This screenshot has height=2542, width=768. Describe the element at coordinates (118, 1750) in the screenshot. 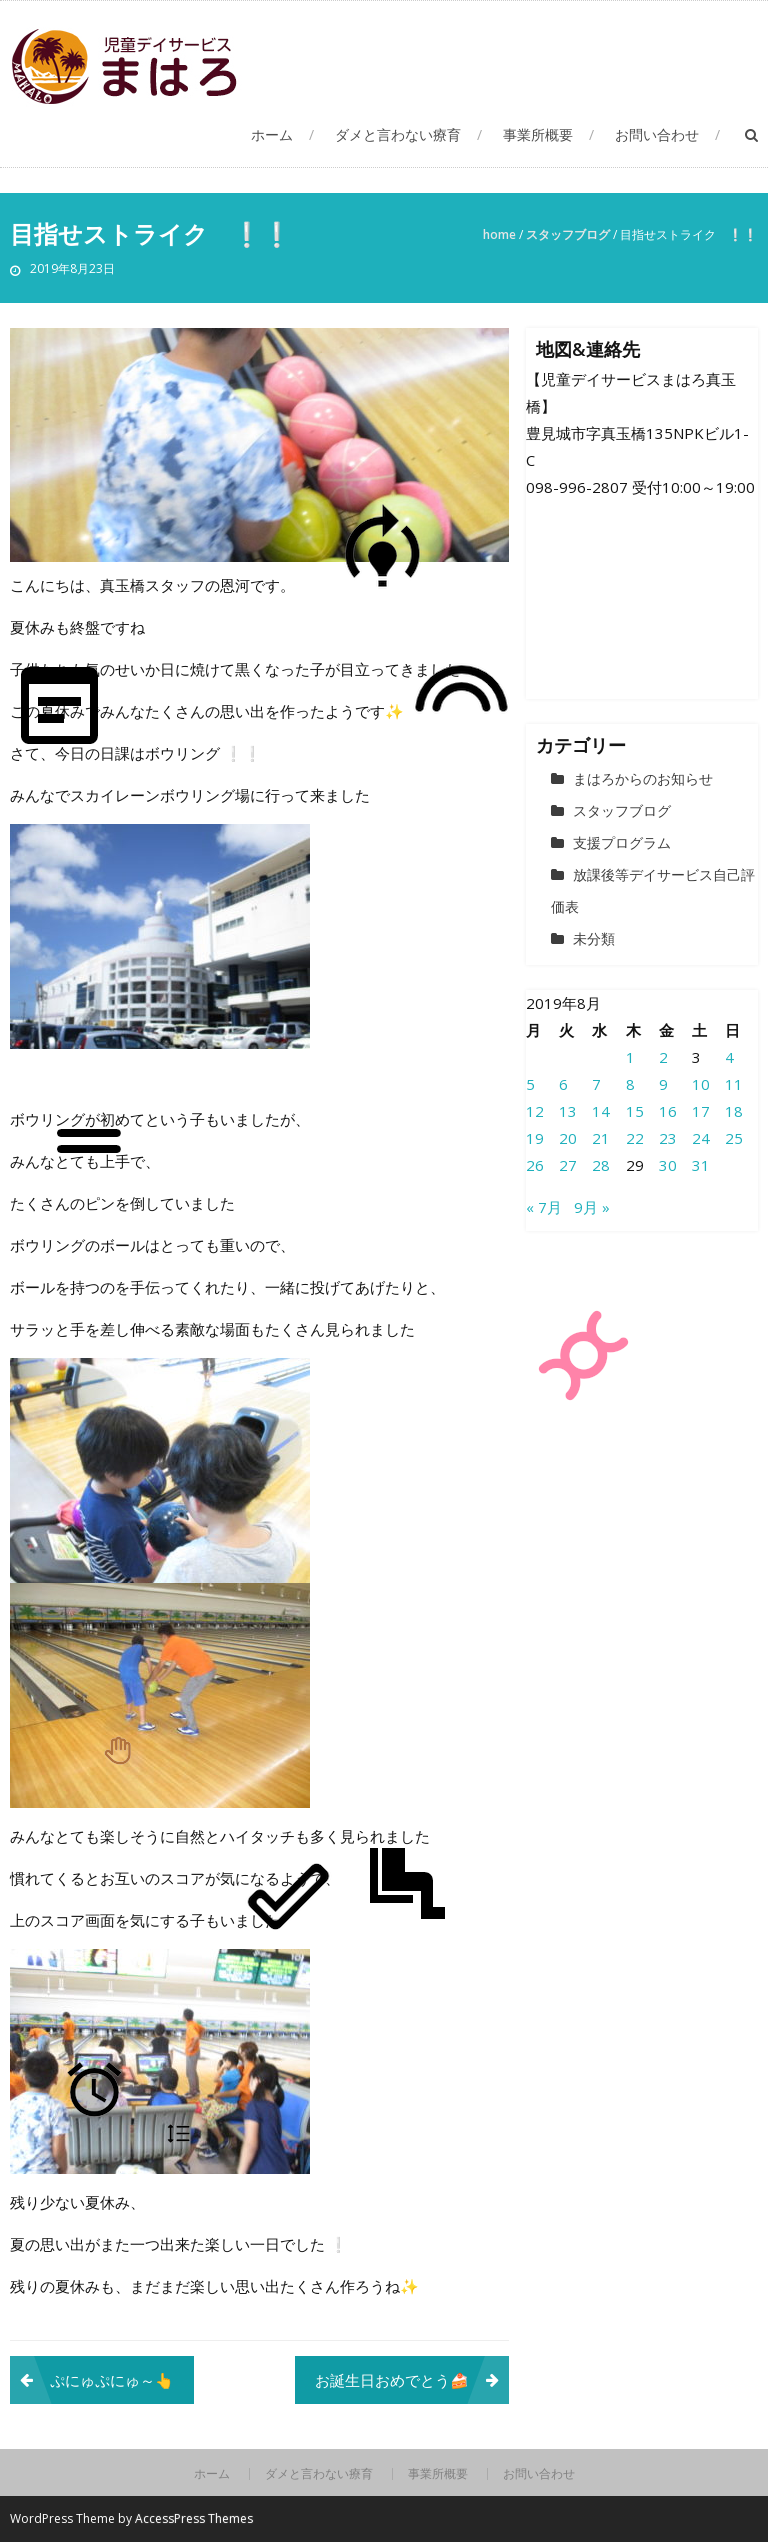

I see `stop or pause an action` at that location.